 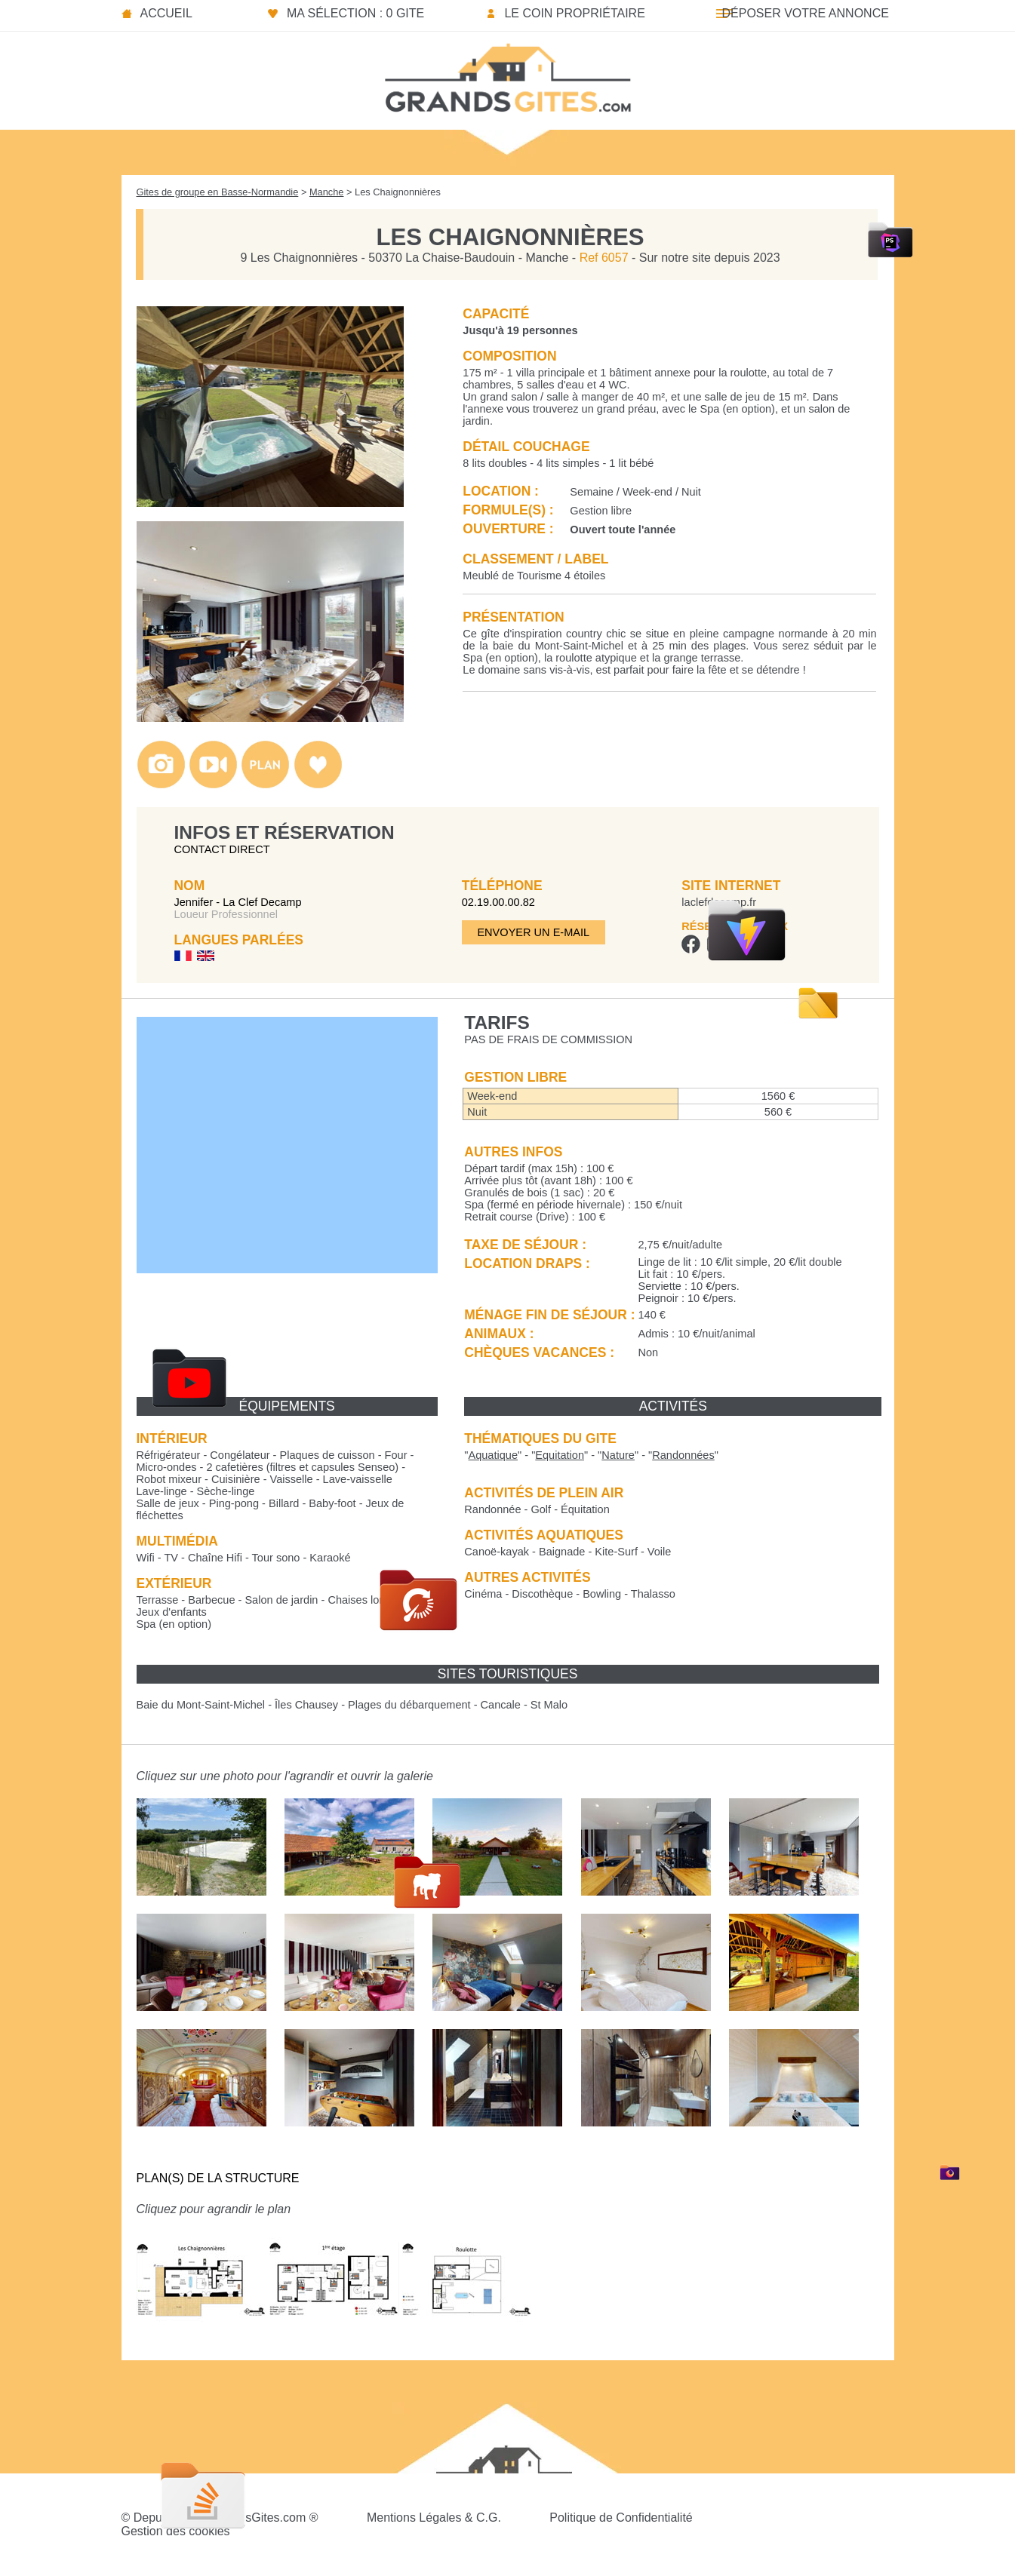 I want to click on open amd storemi application folder, so click(x=418, y=1602).